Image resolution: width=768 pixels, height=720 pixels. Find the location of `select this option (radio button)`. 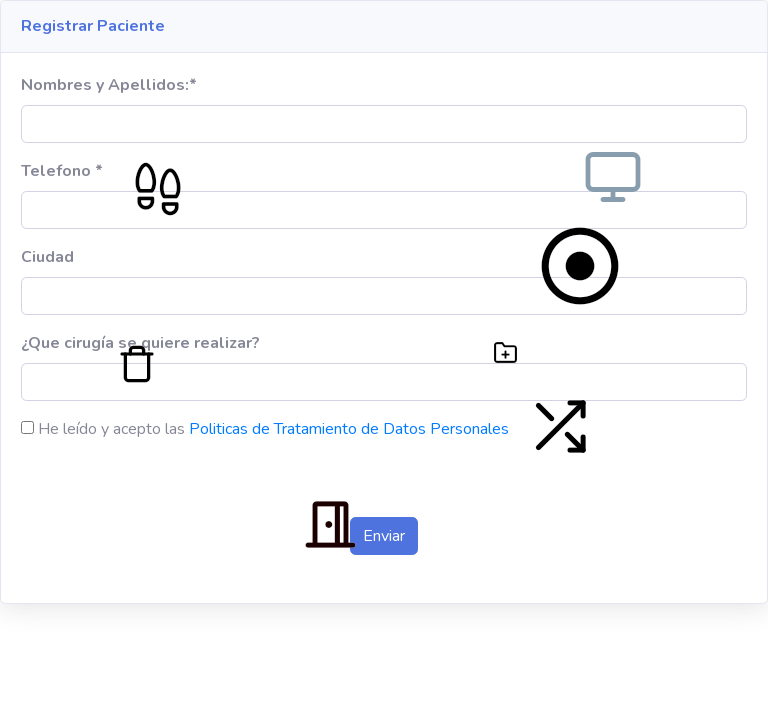

select this option (radio button) is located at coordinates (580, 266).